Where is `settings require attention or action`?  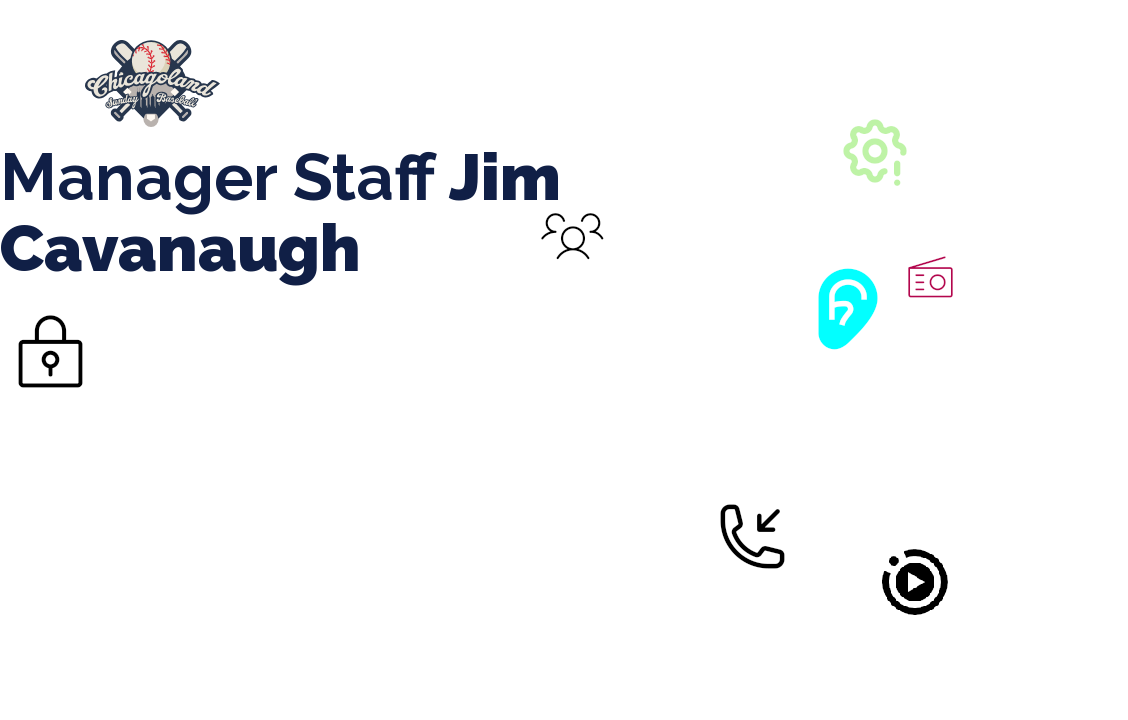
settings require attention or action is located at coordinates (875, 151).